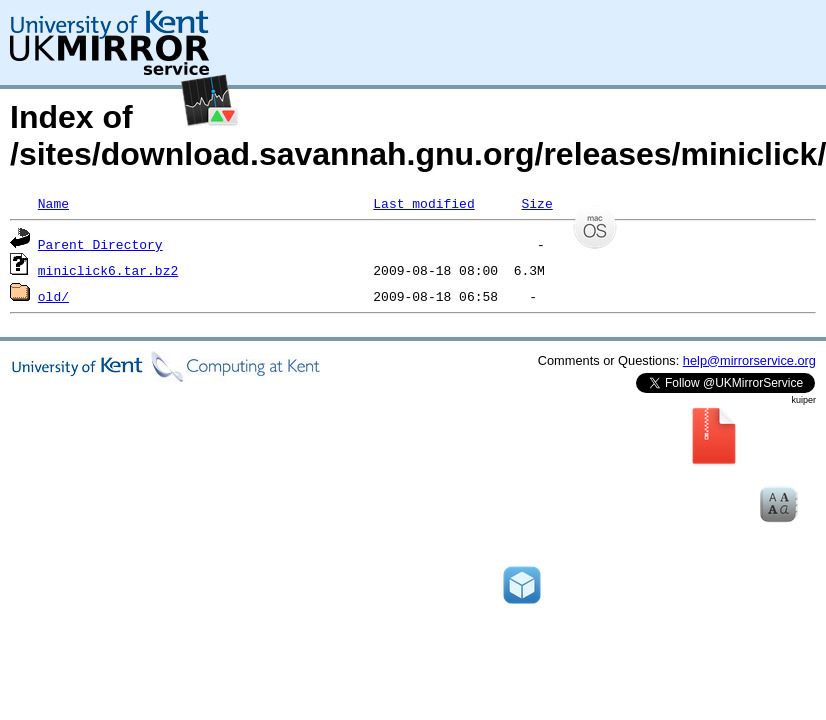  What do you see at coordinates (209, 100) in the screenshot?
I see `access stocks preferences or settings` at bounding box center [209, 100].